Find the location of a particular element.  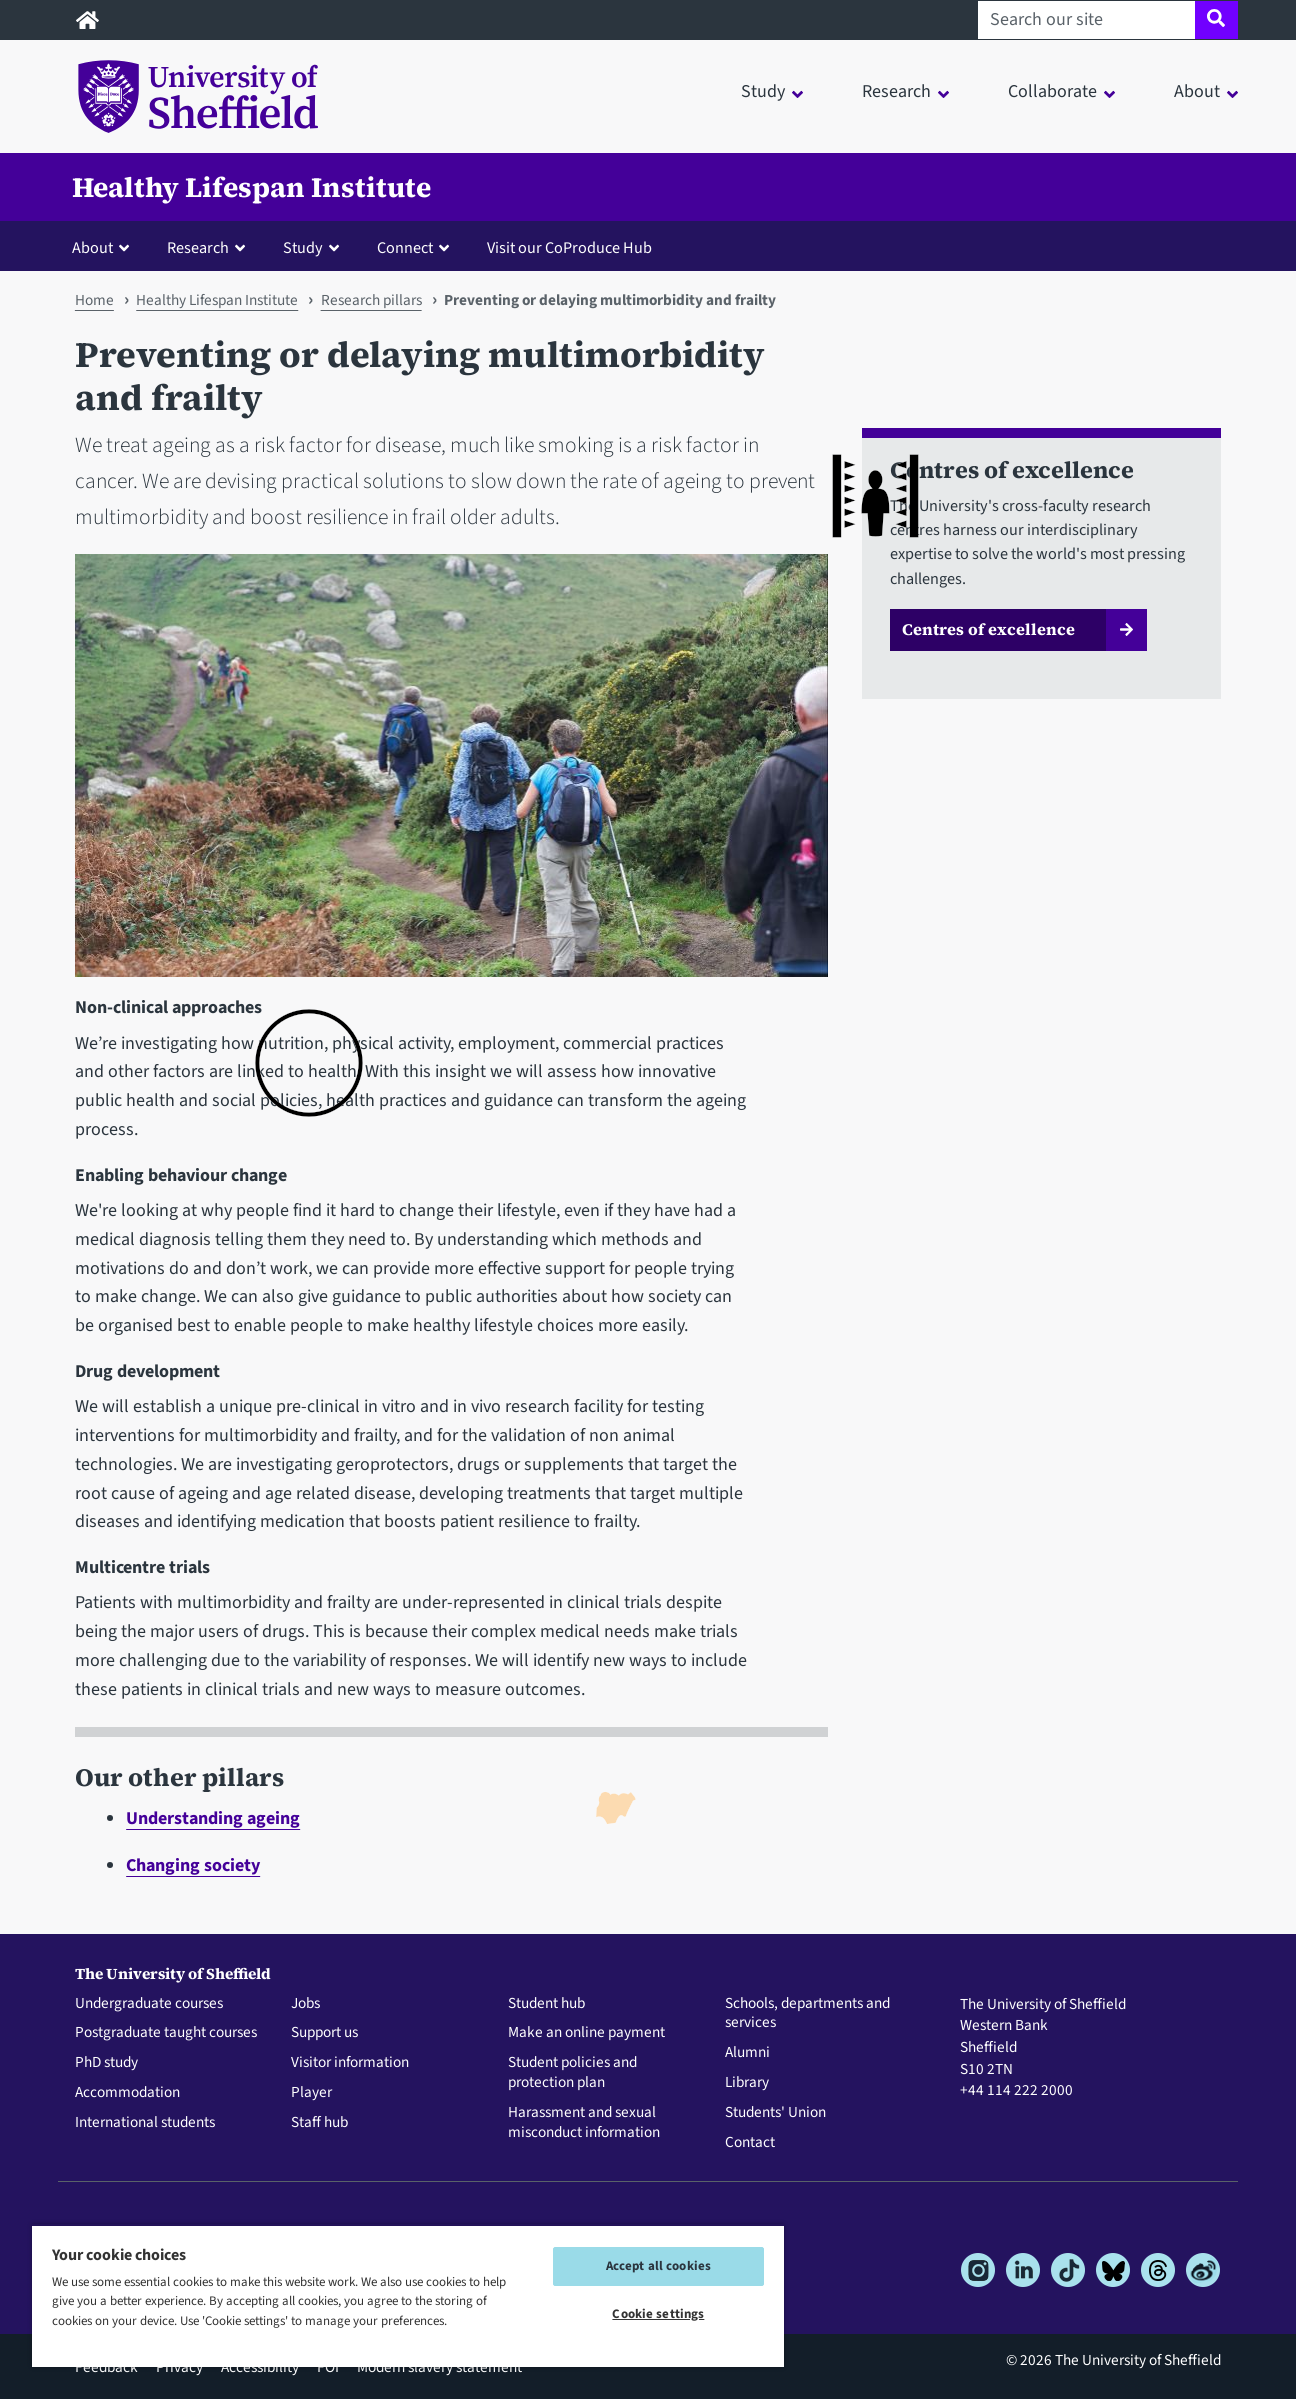

select Nigeria as your country or region is located at coordinates (616, 1808).